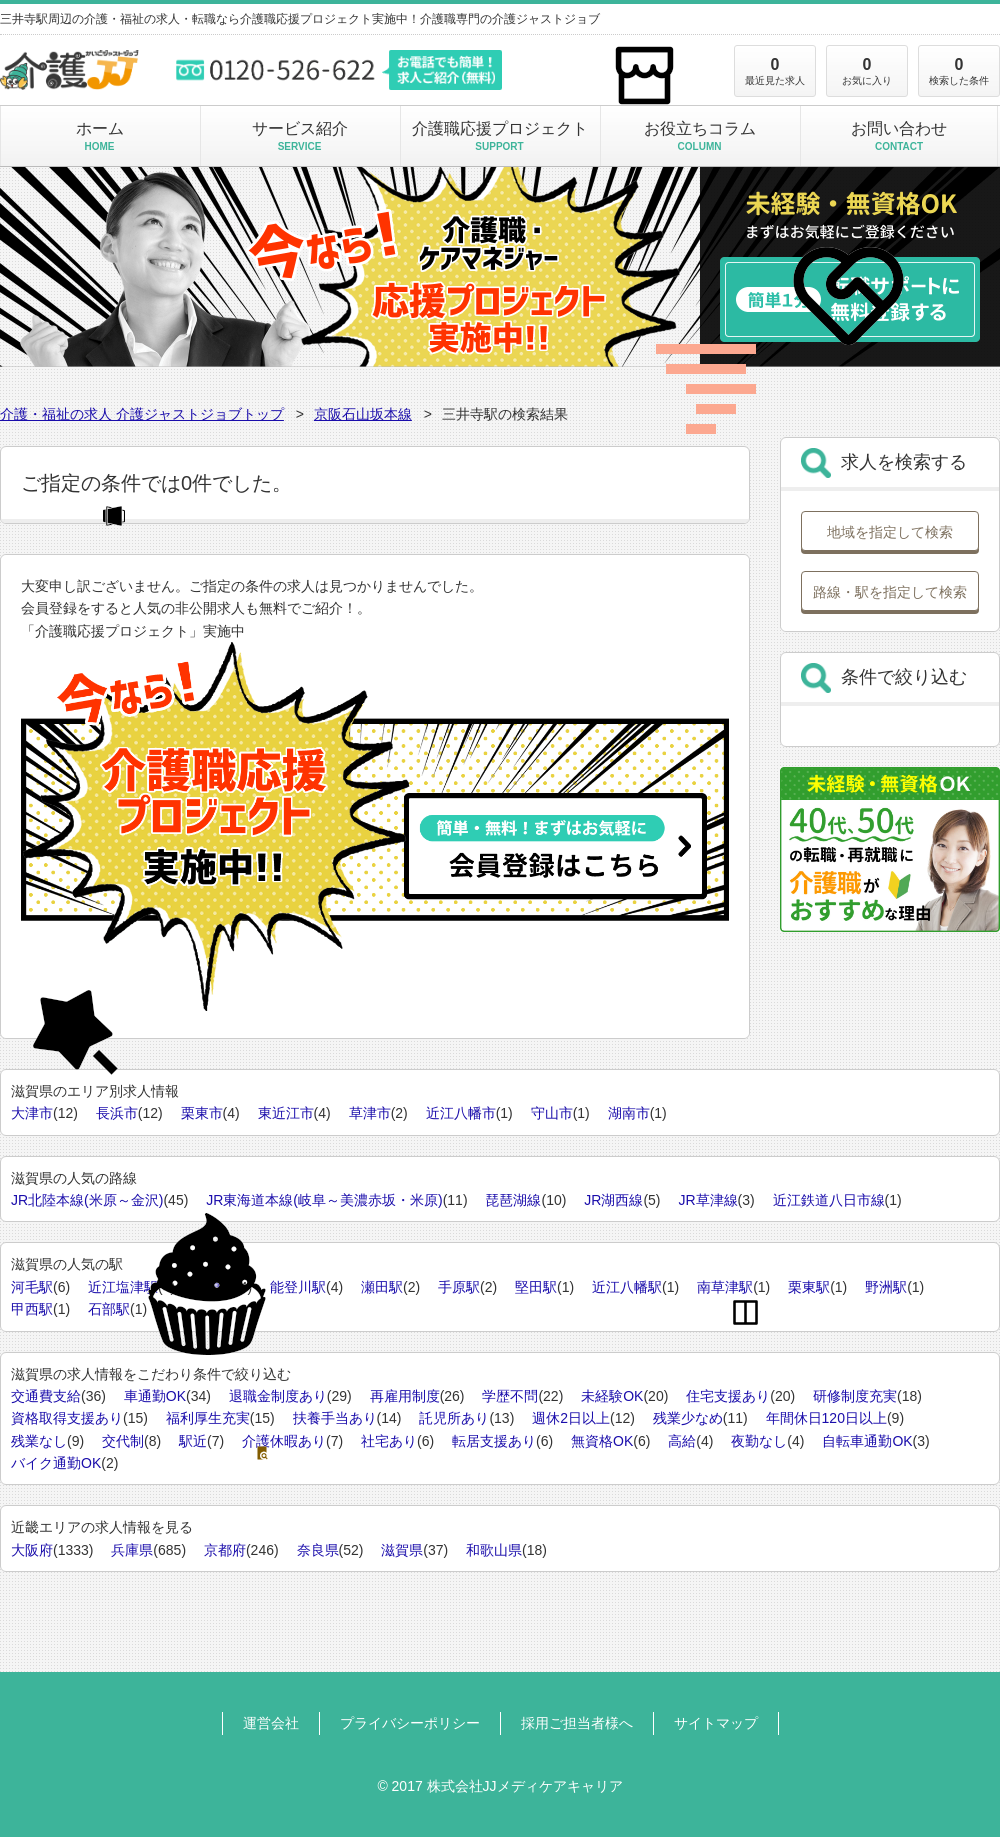 Image resolution: width=1000 pixels, height=1837 pixels. Describe the element at coordinates (75, 1032) in the screenshot. I see `apply magic wand or auto-enhance effect` at that location.